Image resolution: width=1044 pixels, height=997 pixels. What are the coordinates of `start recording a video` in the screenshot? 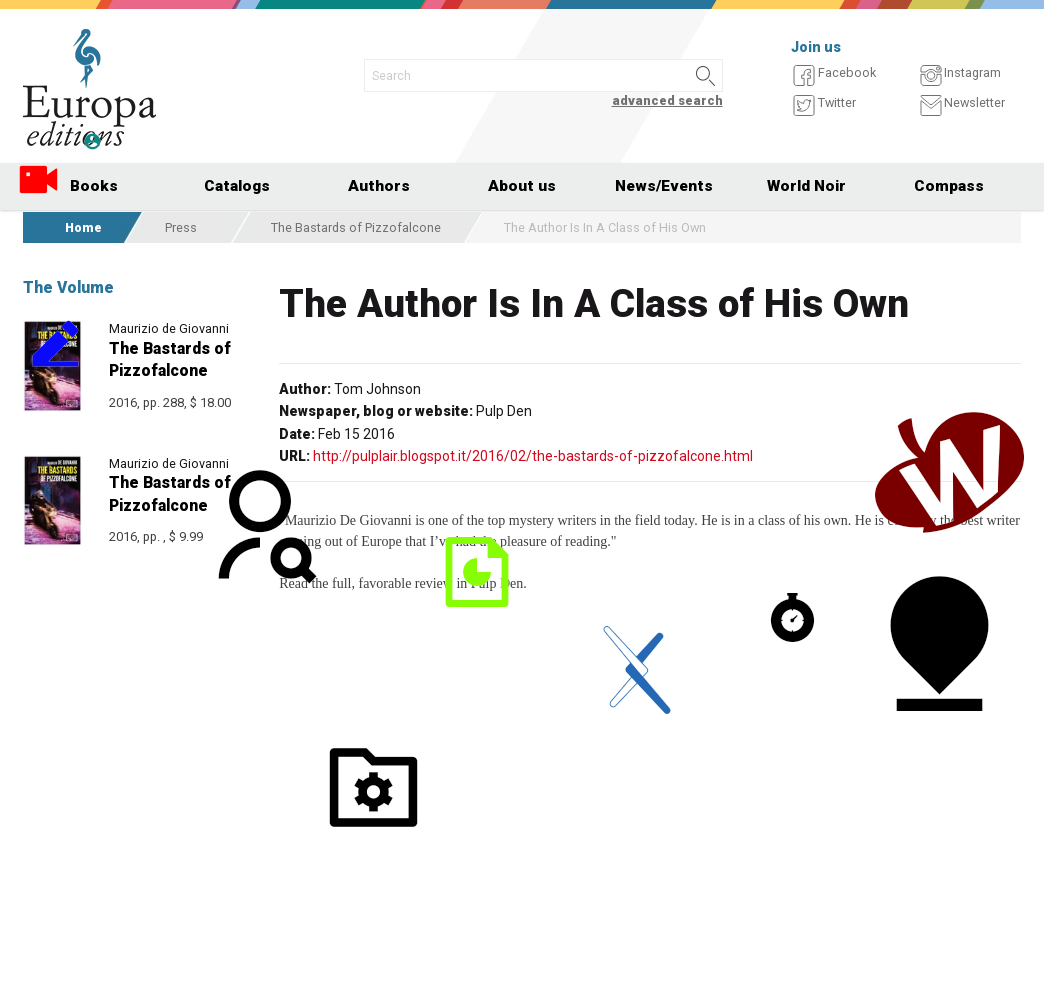 It's located at (38, 179).